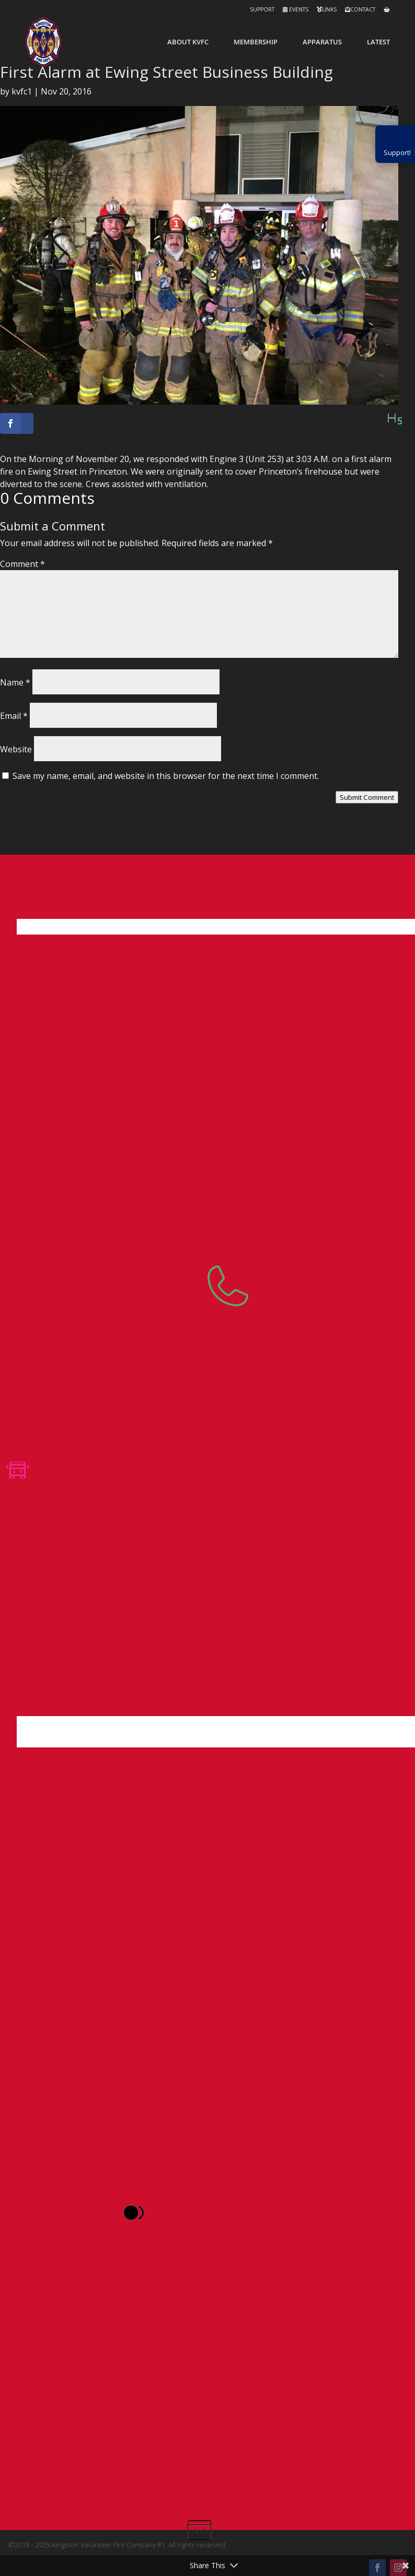  Describe the element at coordinates (17, 1470) in the screenshot. I see `view bus routes or schedules` at that location.